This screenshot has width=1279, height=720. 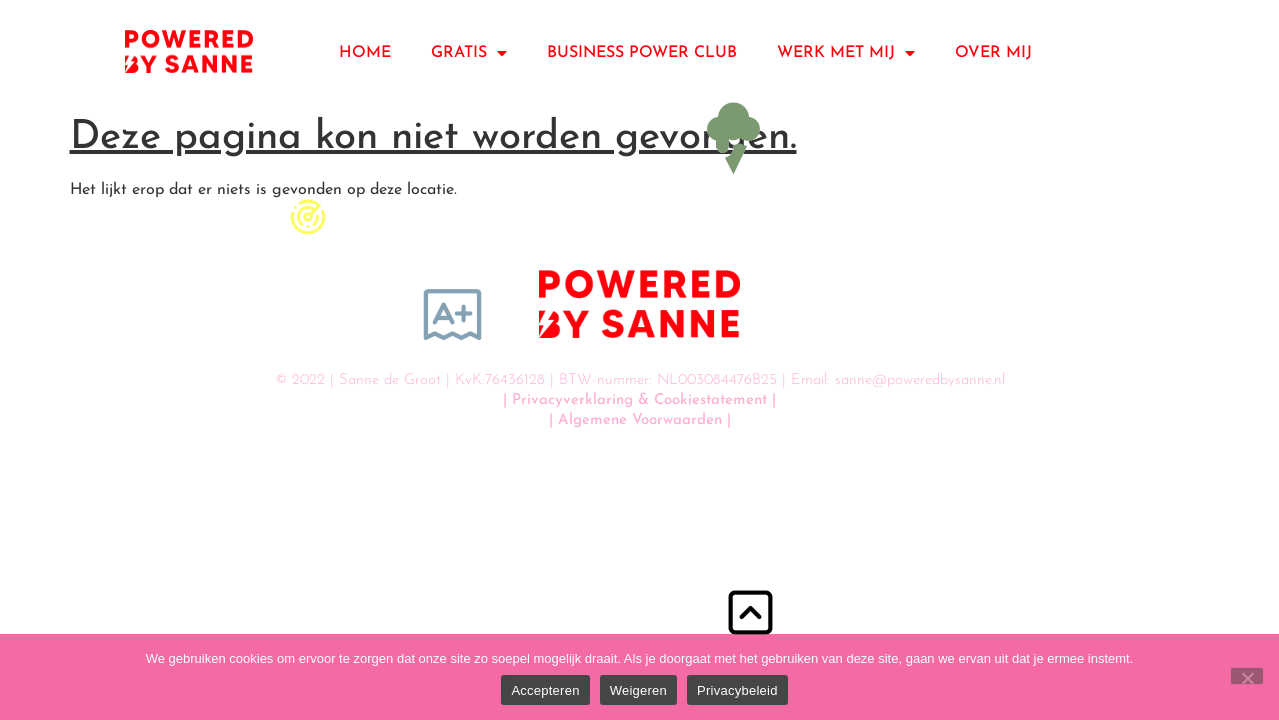 I want to click on view exam or test results, so click(x=452, y=313).